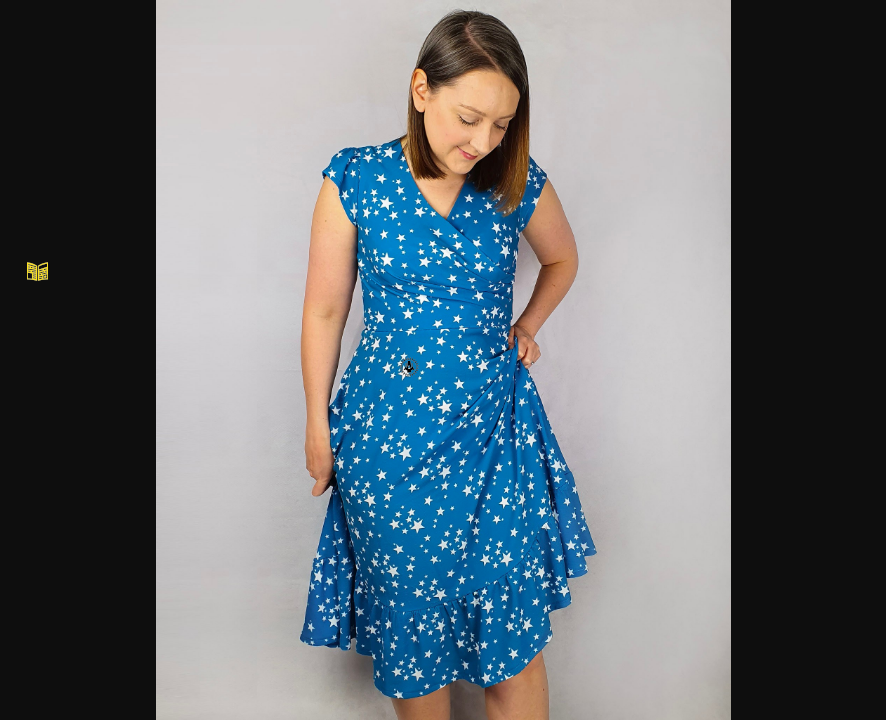 The width and height of the screenshot is (886, 720). What do you see at coordinates (37, 271) in the screenshot?
I see `view news and articles` at bounding box center [37, 271].